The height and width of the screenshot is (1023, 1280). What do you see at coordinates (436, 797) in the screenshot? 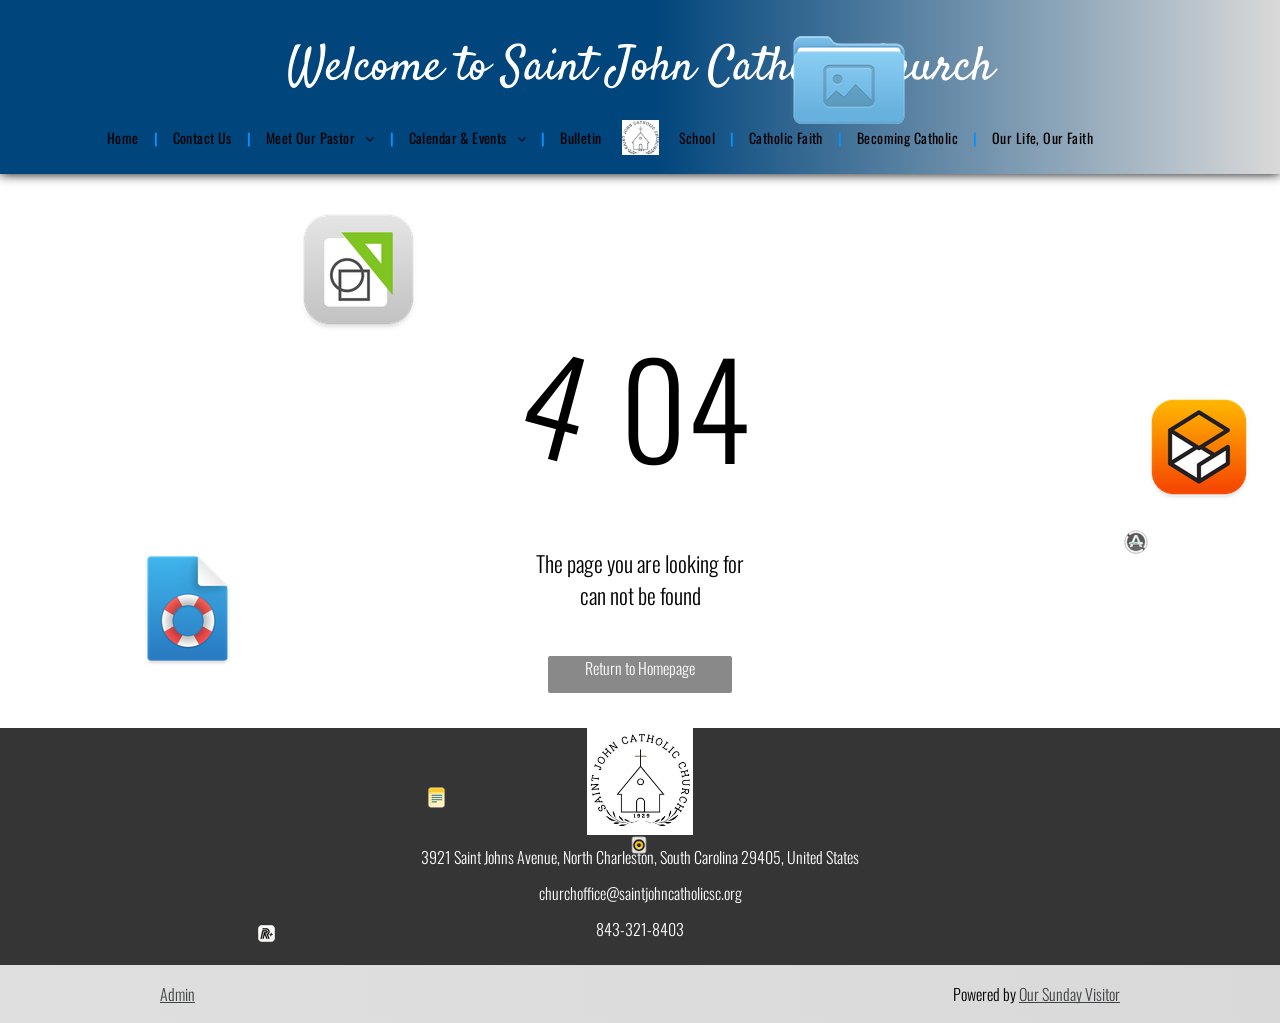
I see `open the notes application` at bounding box center [436, 797].